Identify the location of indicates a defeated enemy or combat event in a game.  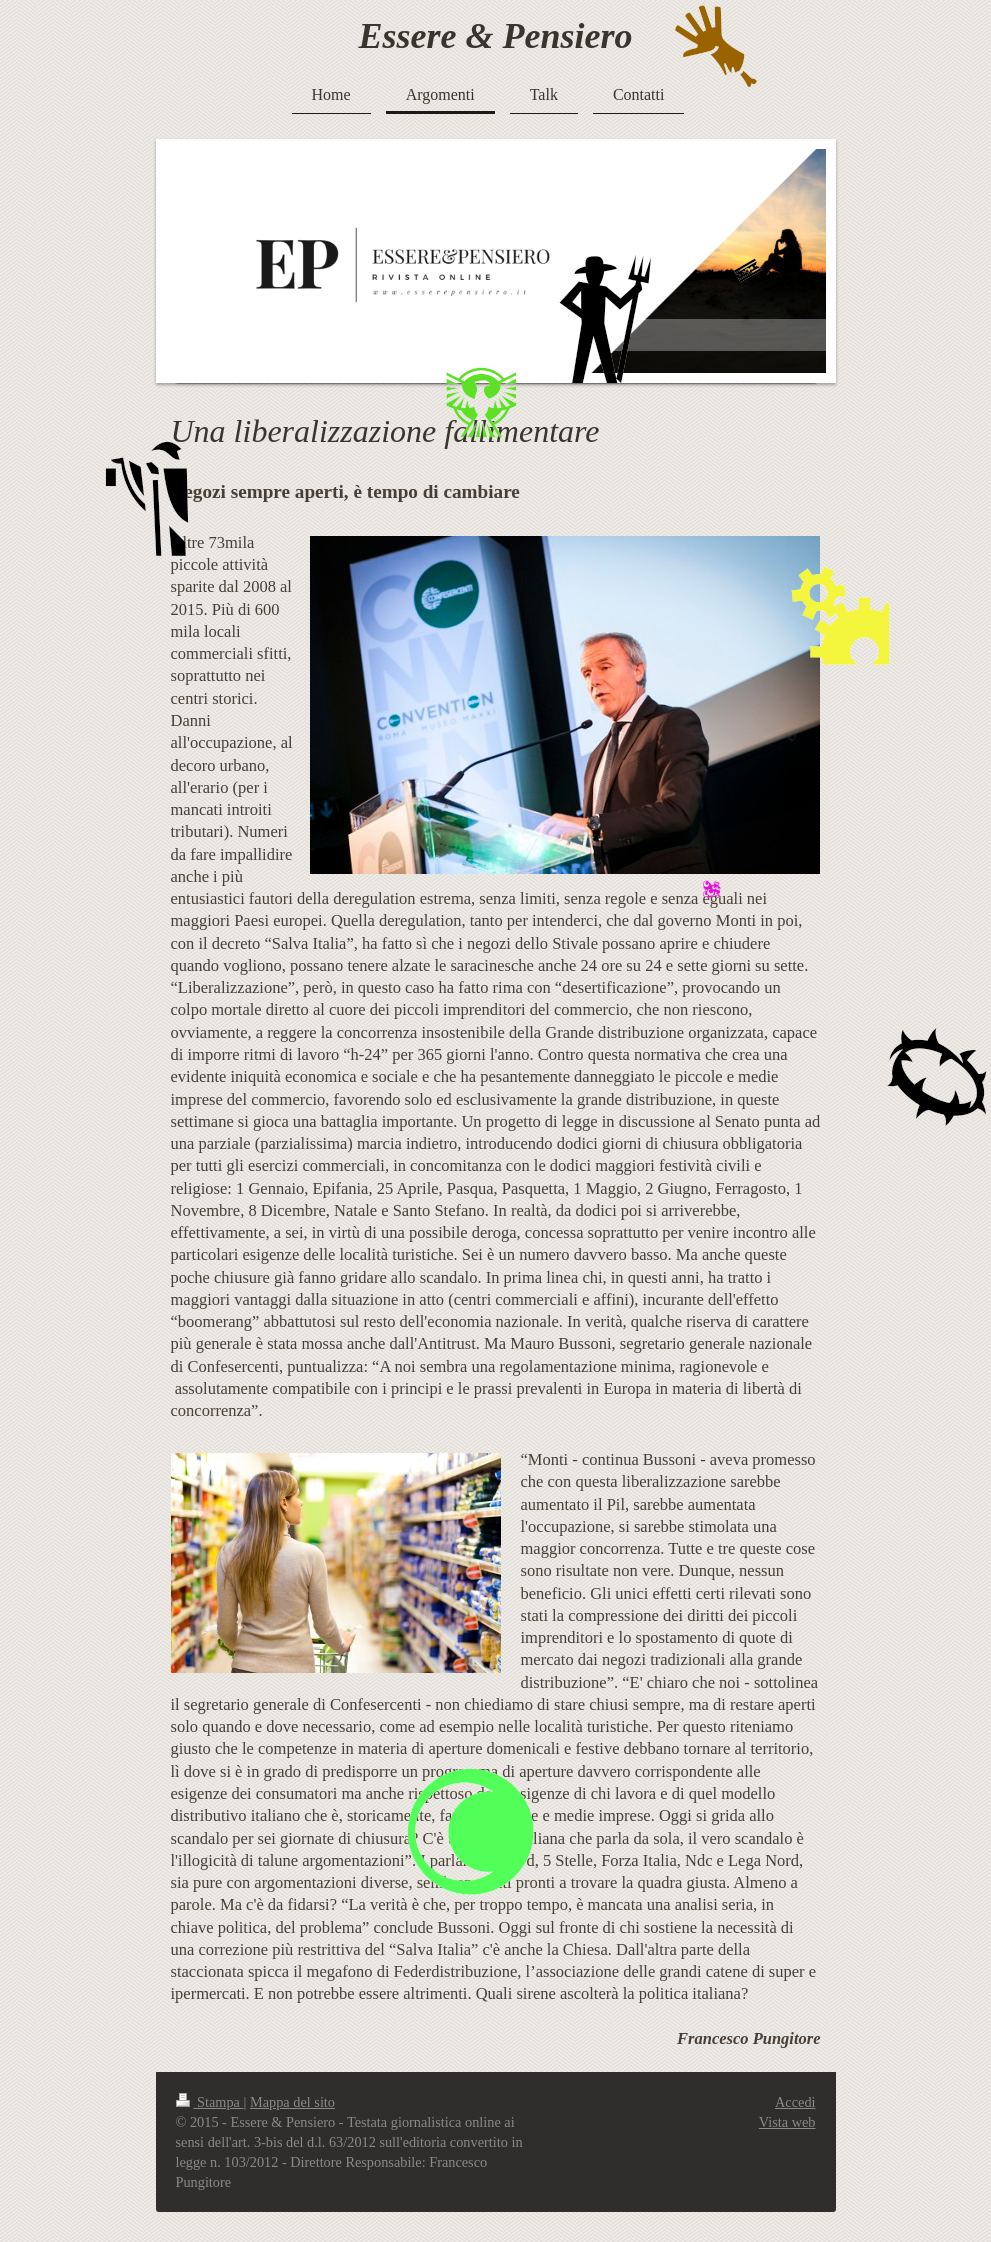
(715, 46).